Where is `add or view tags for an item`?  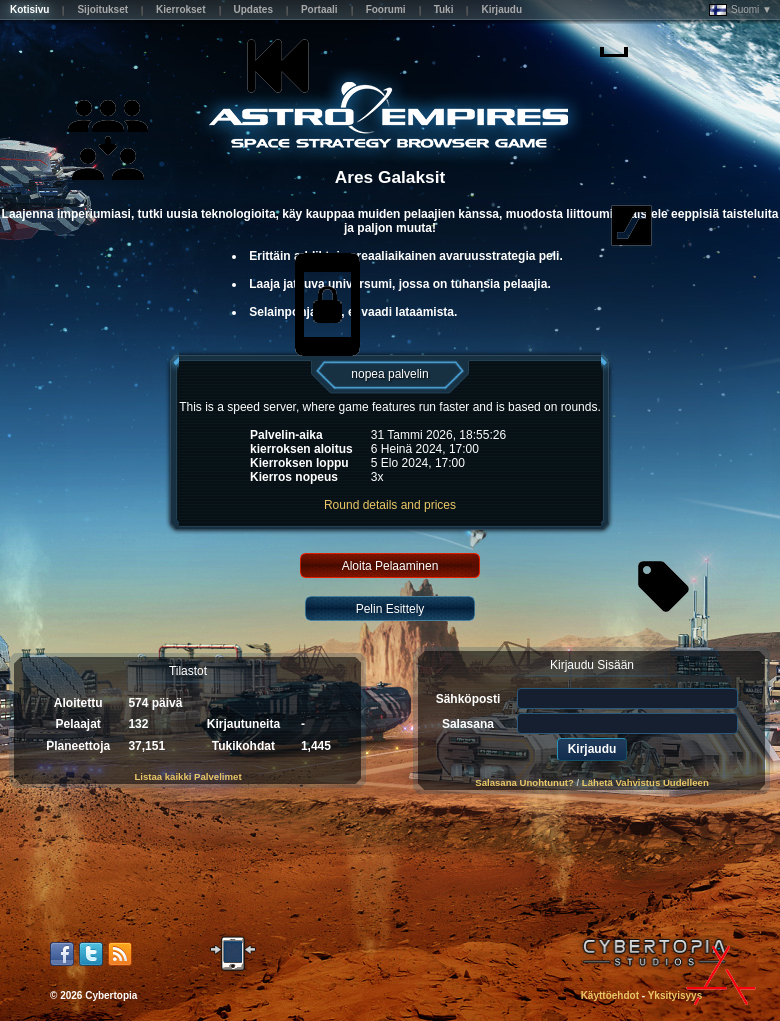
add or view tags for an item is located at coordinates (663, 586).